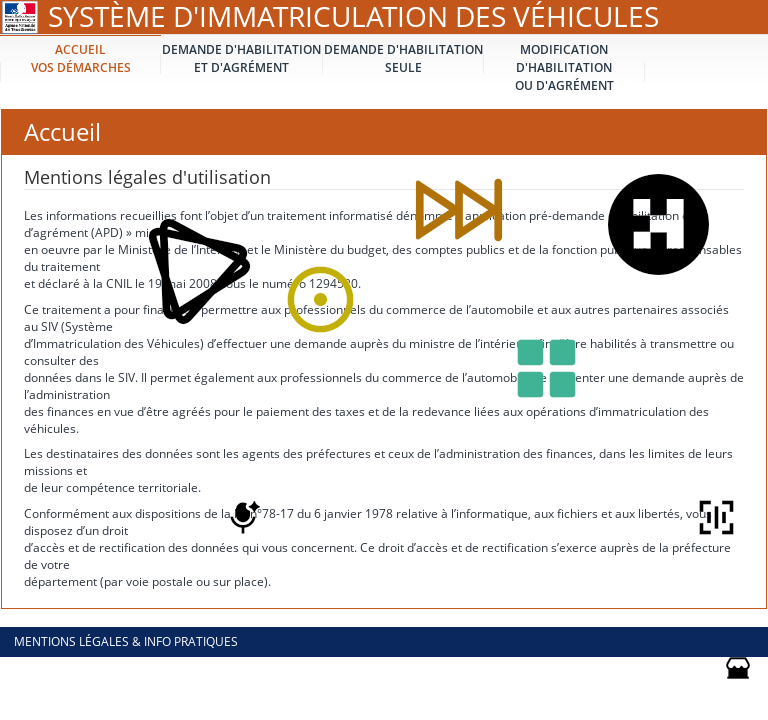 This screenshot has width=768, height=720. What do you see at coordinates (320, 299) in the screenshot?
I see `adjust camera focus` at bounding box center [320, 299].